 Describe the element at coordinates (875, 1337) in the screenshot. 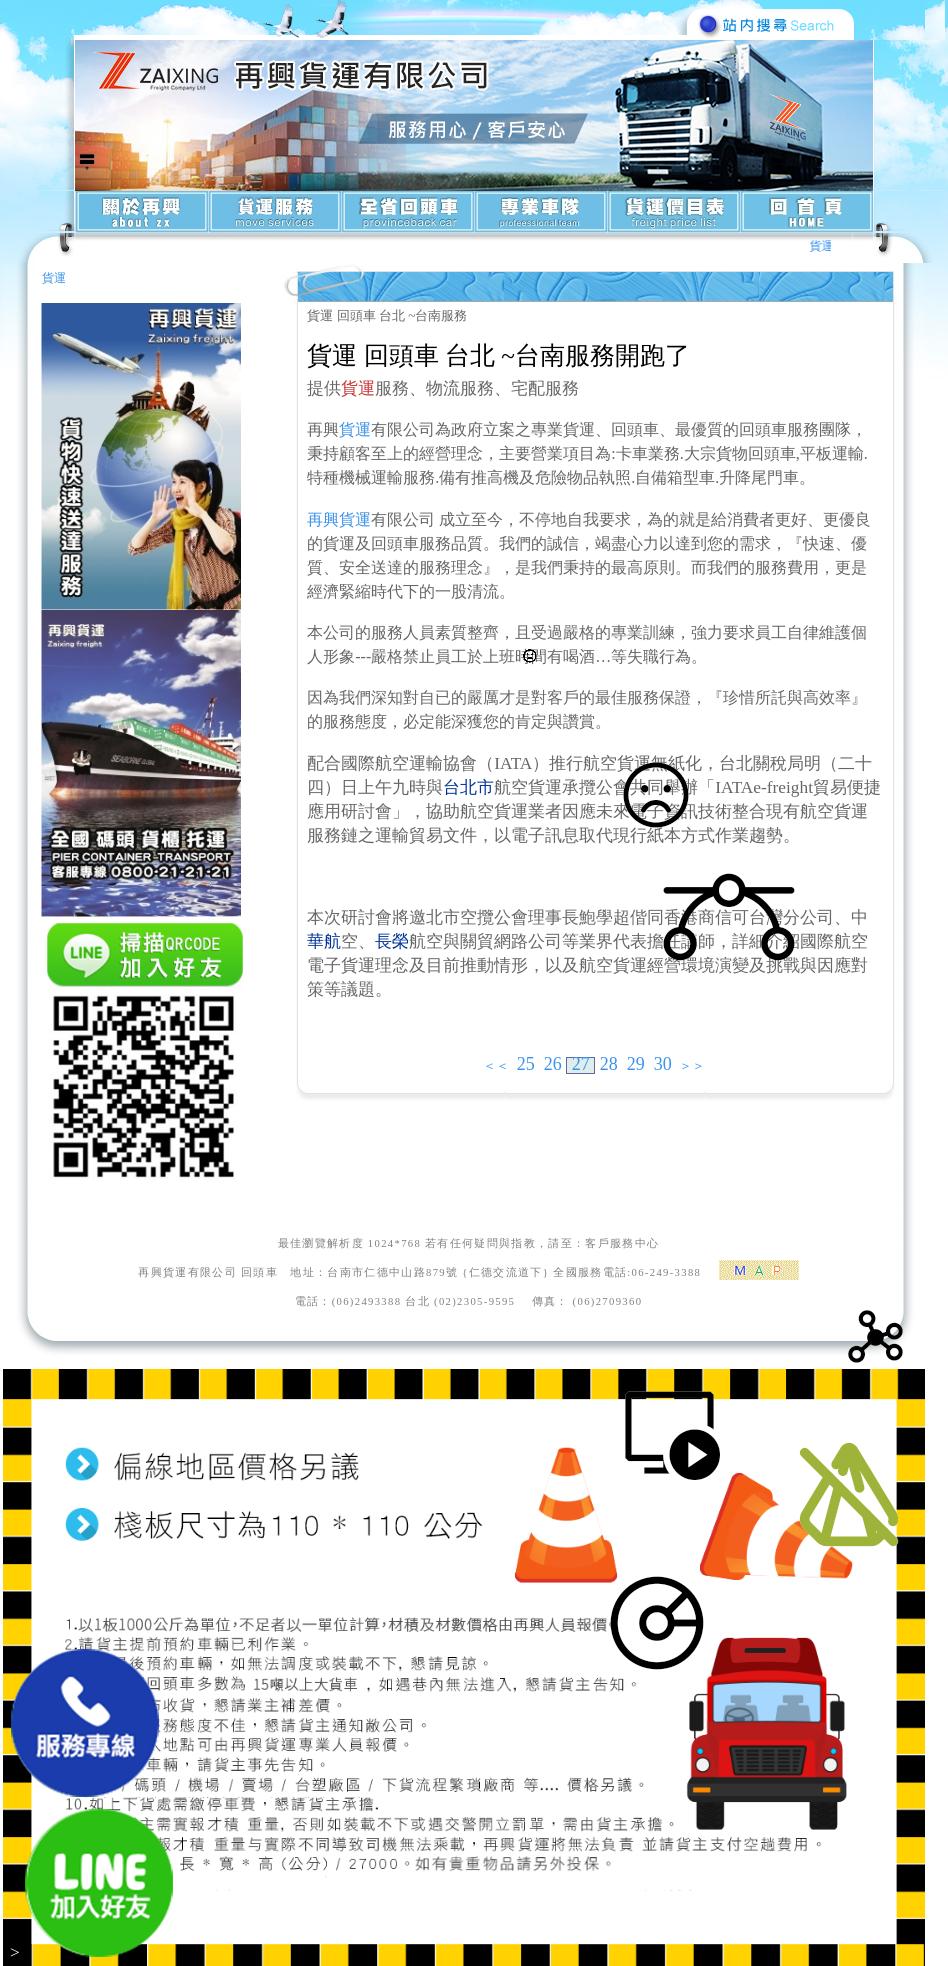

I see `view network connections or relationships` at that location.